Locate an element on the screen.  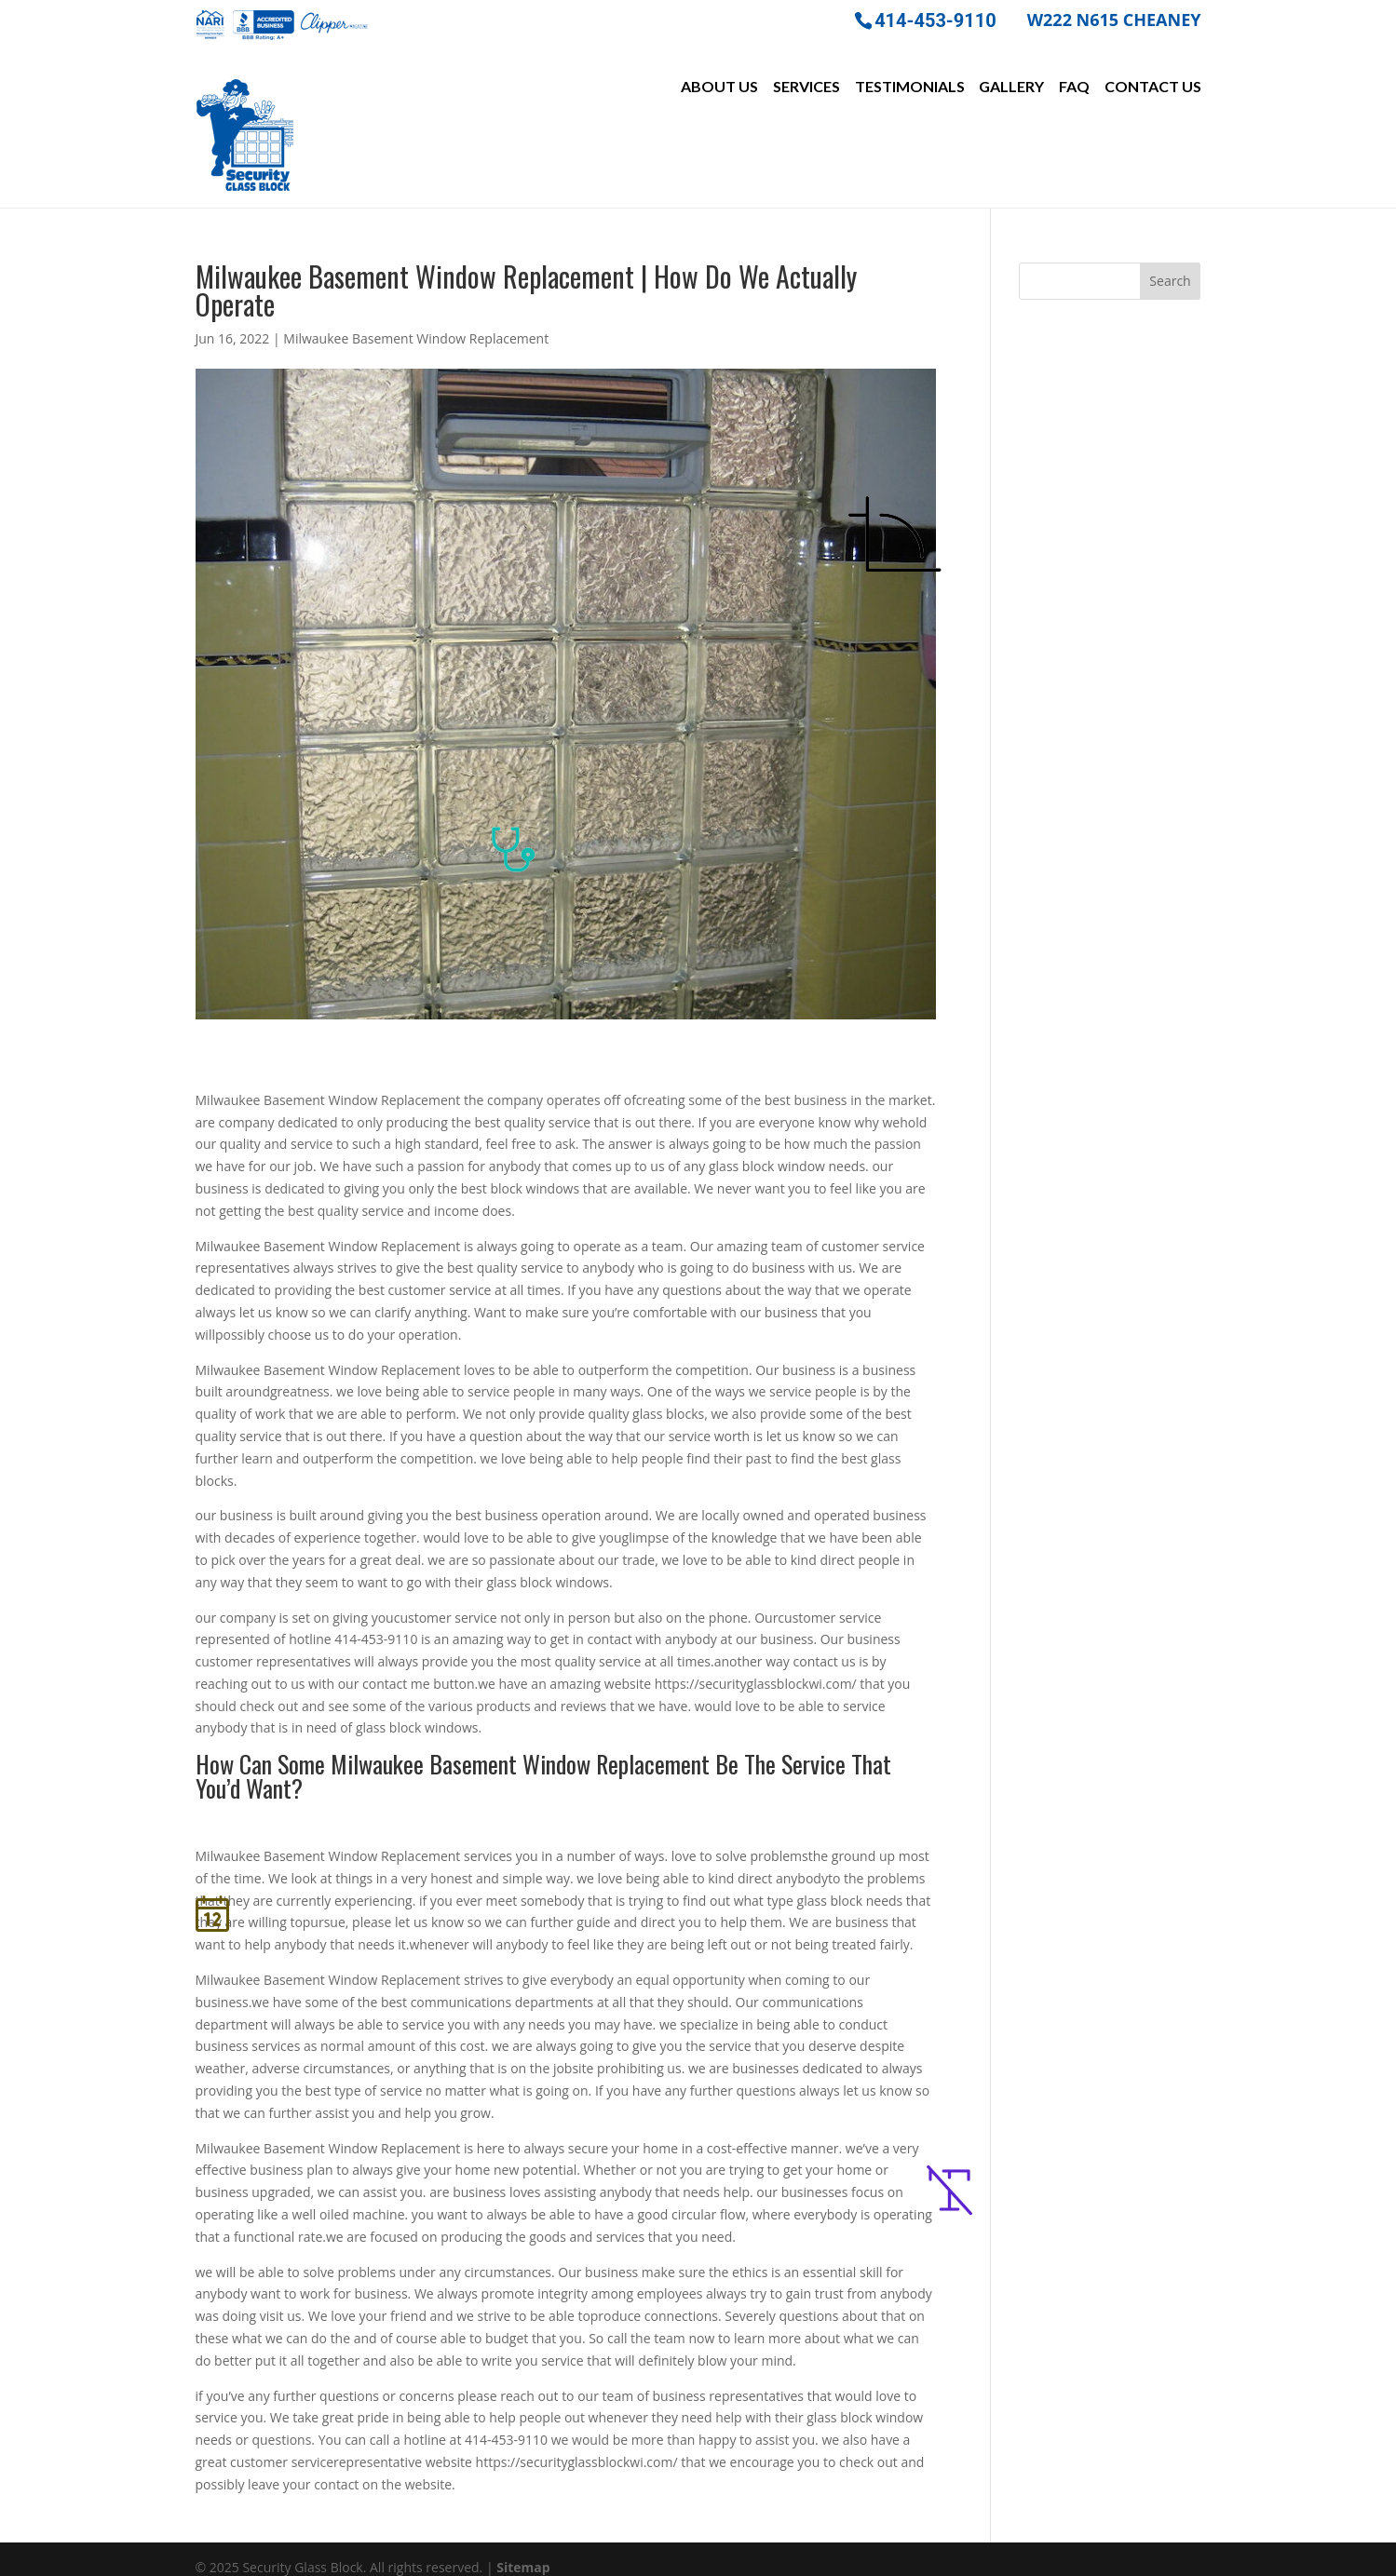
view calendar or scheduled events is located at coordinates (212, 1915).